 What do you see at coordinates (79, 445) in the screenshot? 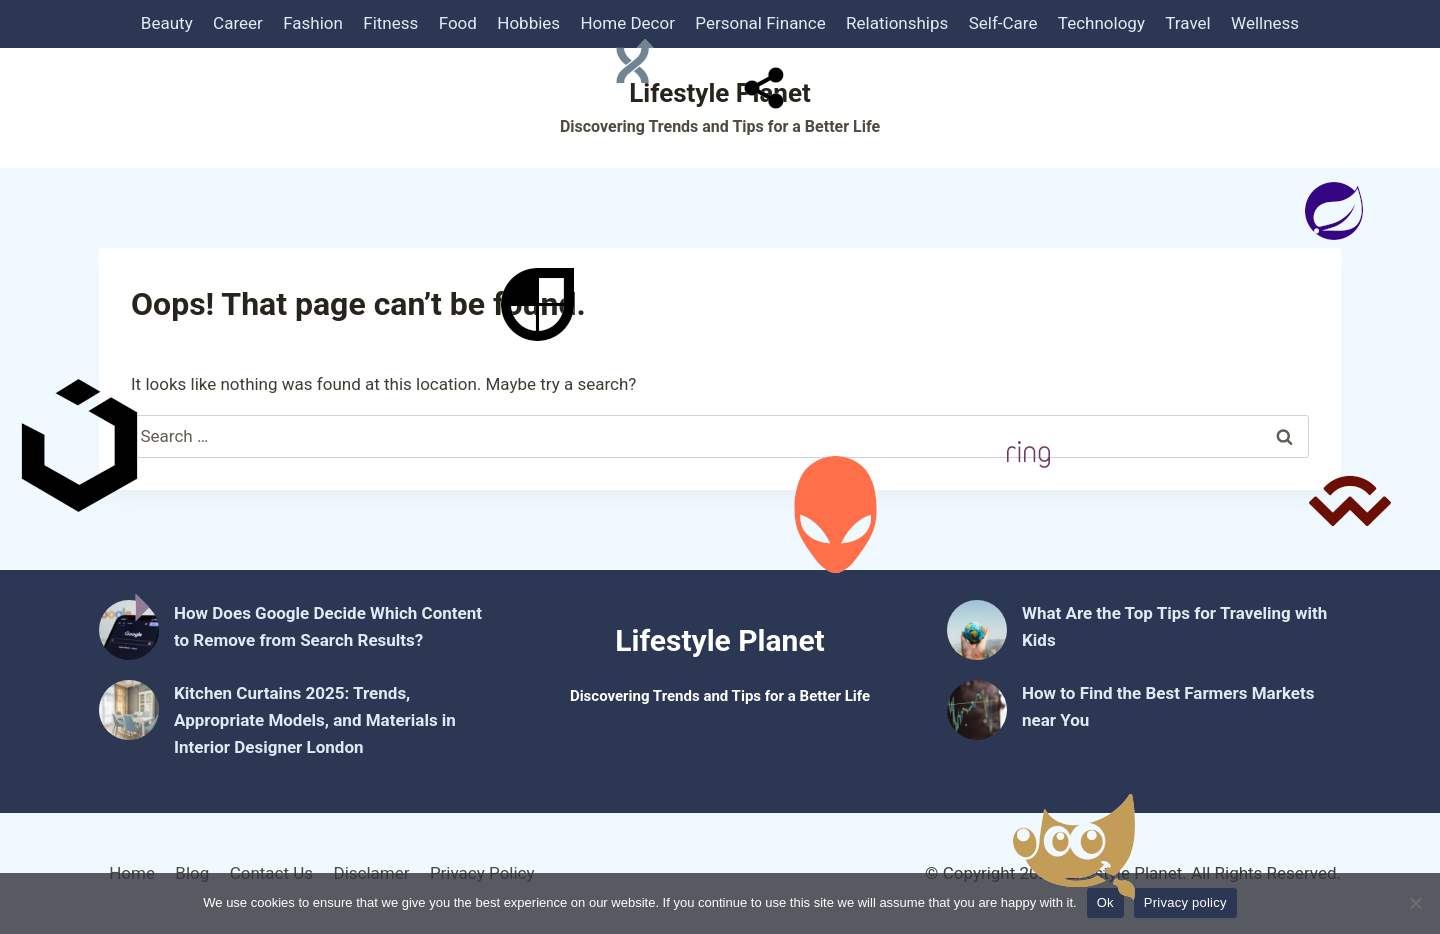
I see `UIkit framework logo` at bounding box center [79, 445].